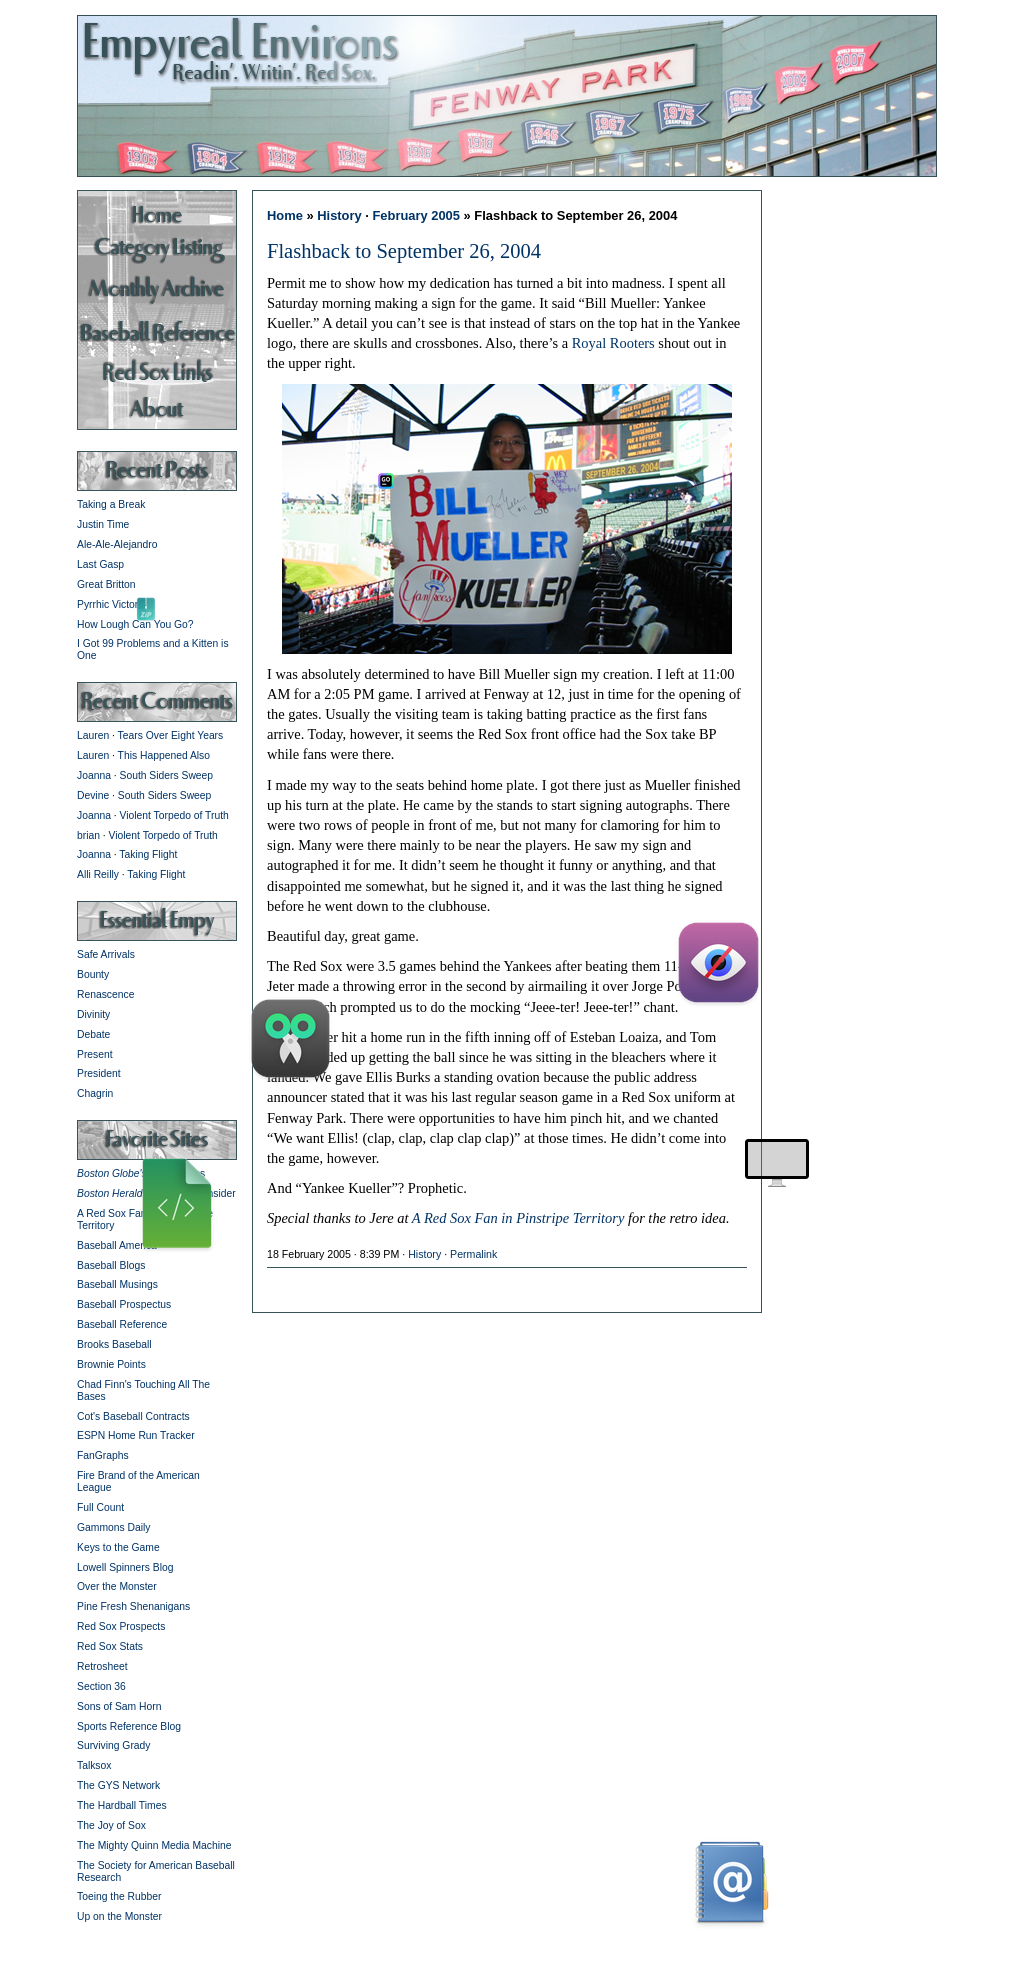  Describe the element at coordinates (290, 1038) in the screenshot. I see `open copyq clipboard manager` at that location.